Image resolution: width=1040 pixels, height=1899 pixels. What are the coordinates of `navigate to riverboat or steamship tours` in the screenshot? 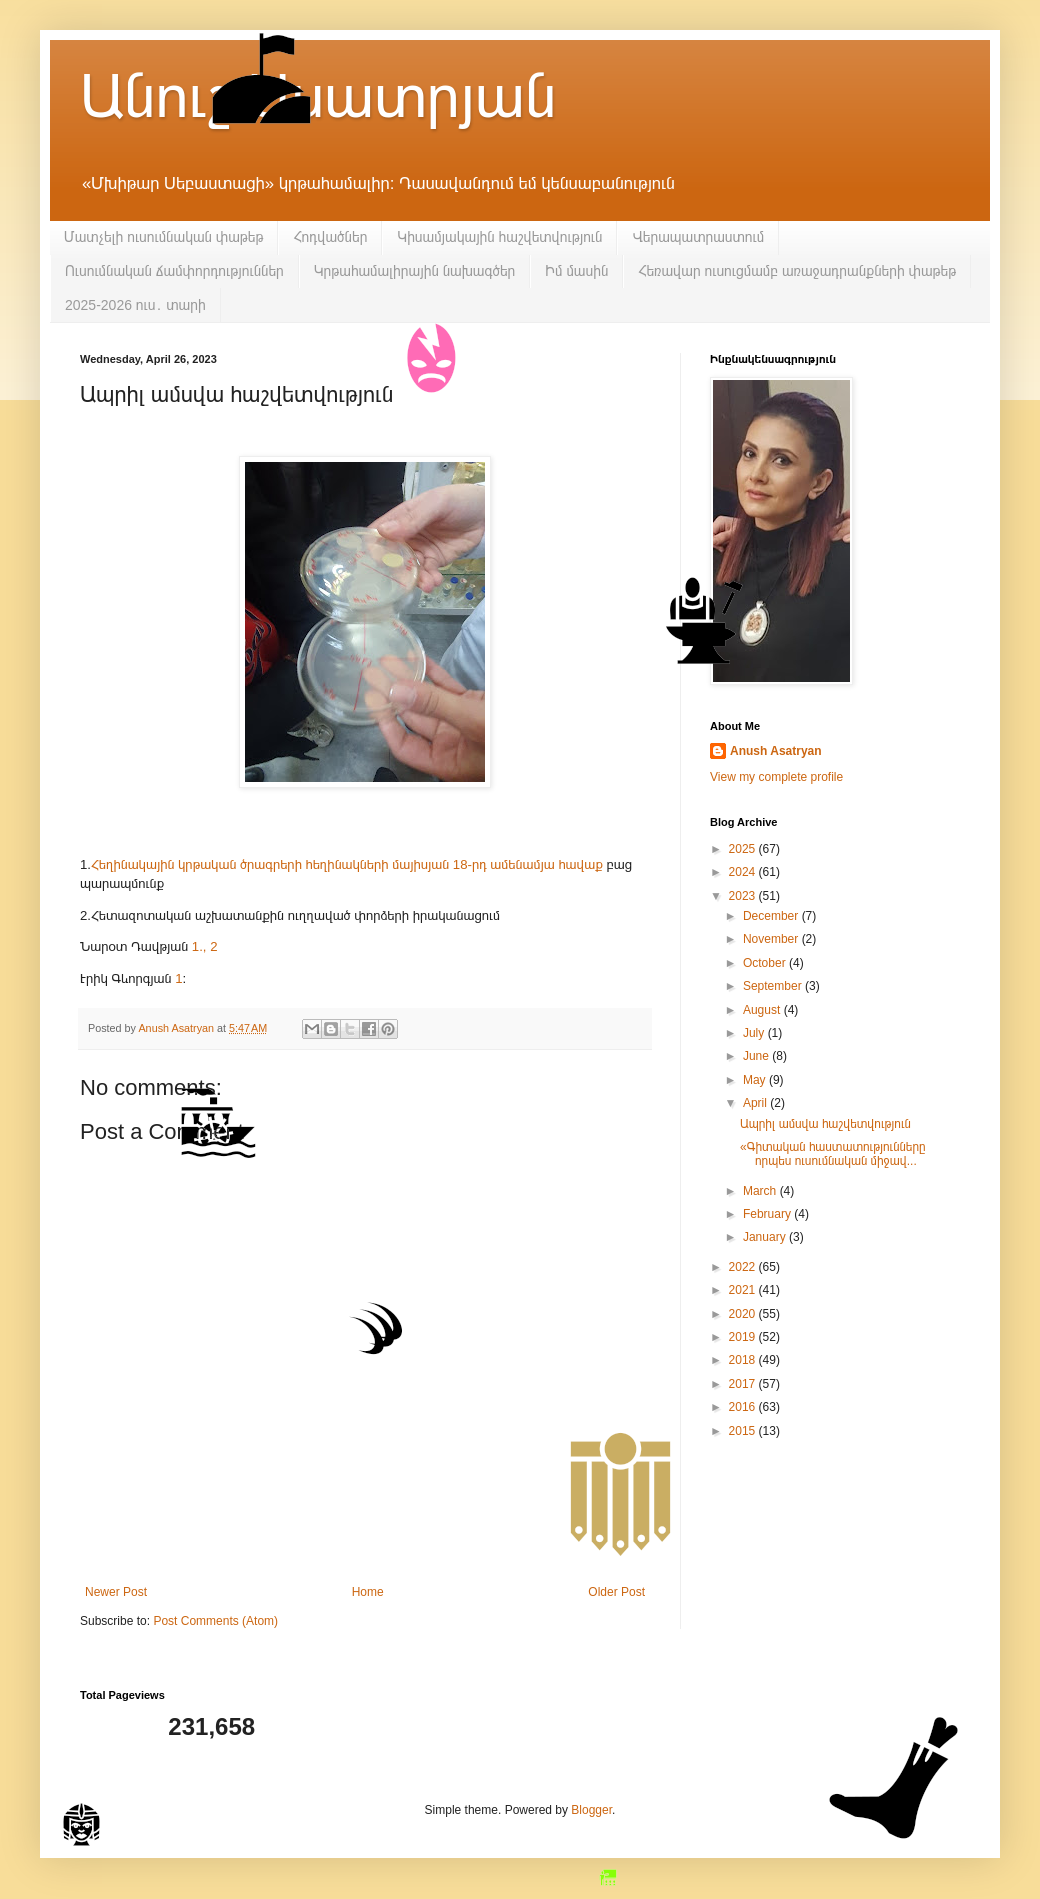 It's located at (218, 1125).